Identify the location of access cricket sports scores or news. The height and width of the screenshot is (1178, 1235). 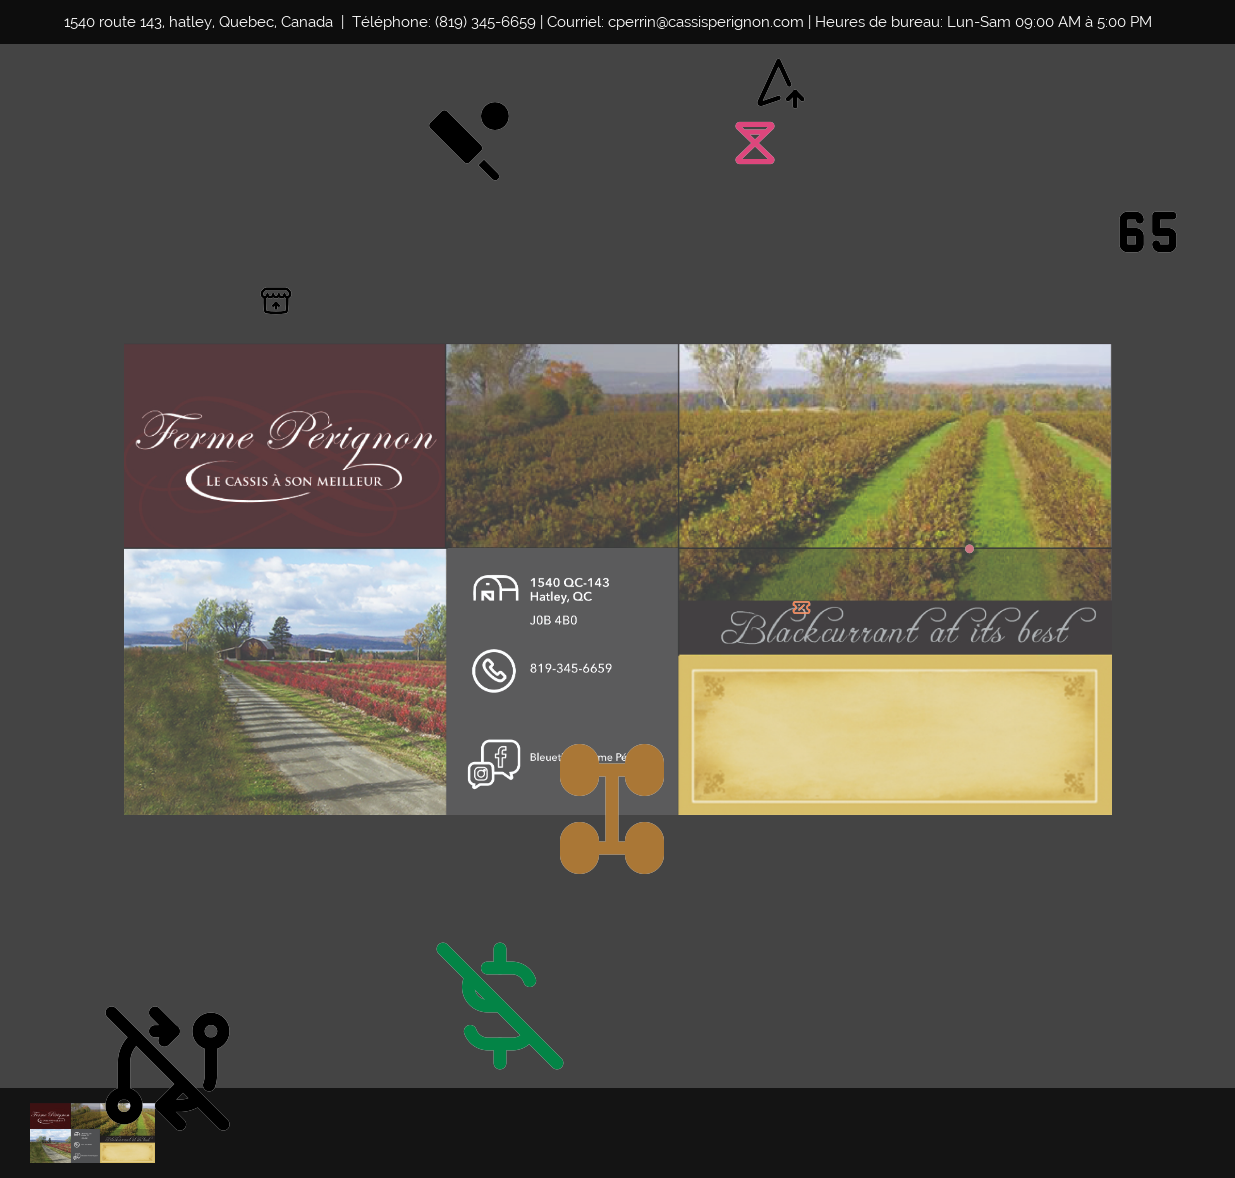
(469, 142).